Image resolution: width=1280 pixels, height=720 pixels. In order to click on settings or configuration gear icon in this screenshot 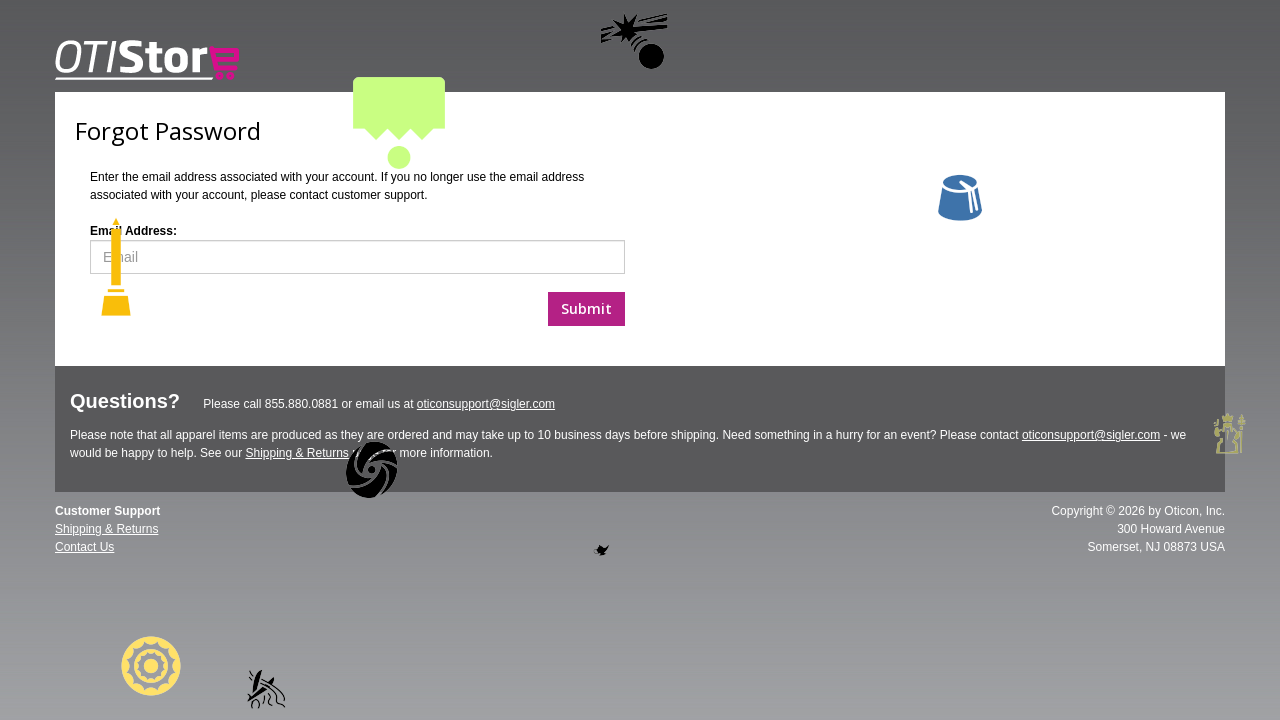, I will do `click(151, 666)`.